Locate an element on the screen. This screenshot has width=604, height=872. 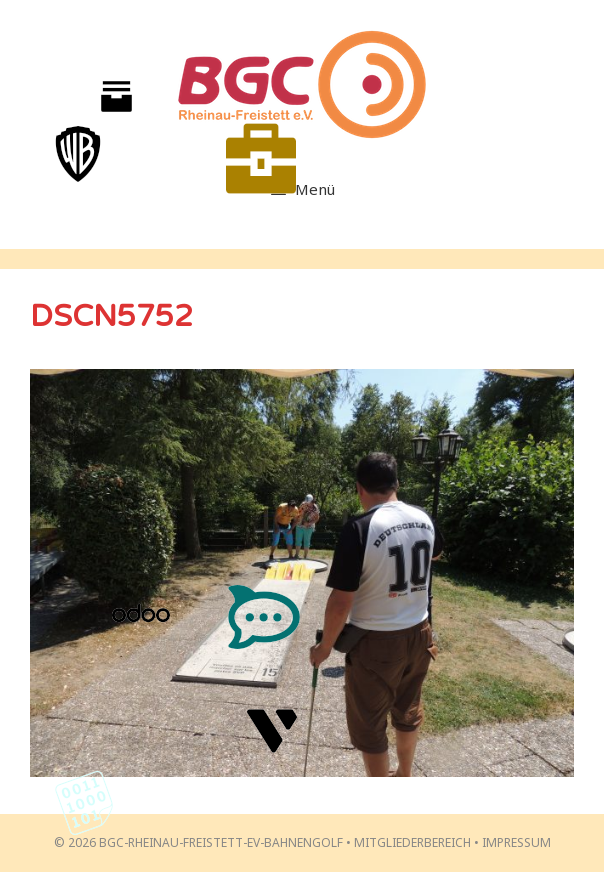
access work or business documents is located at coordinates (261, 162).